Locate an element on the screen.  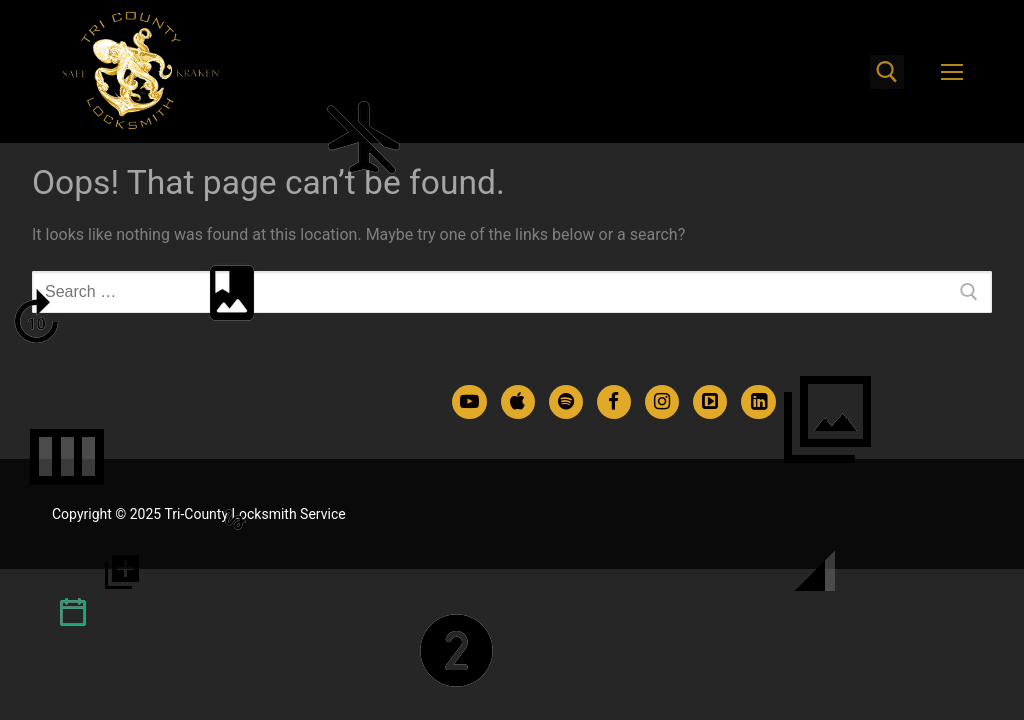
open photo album is located at coordinates (232, 293).